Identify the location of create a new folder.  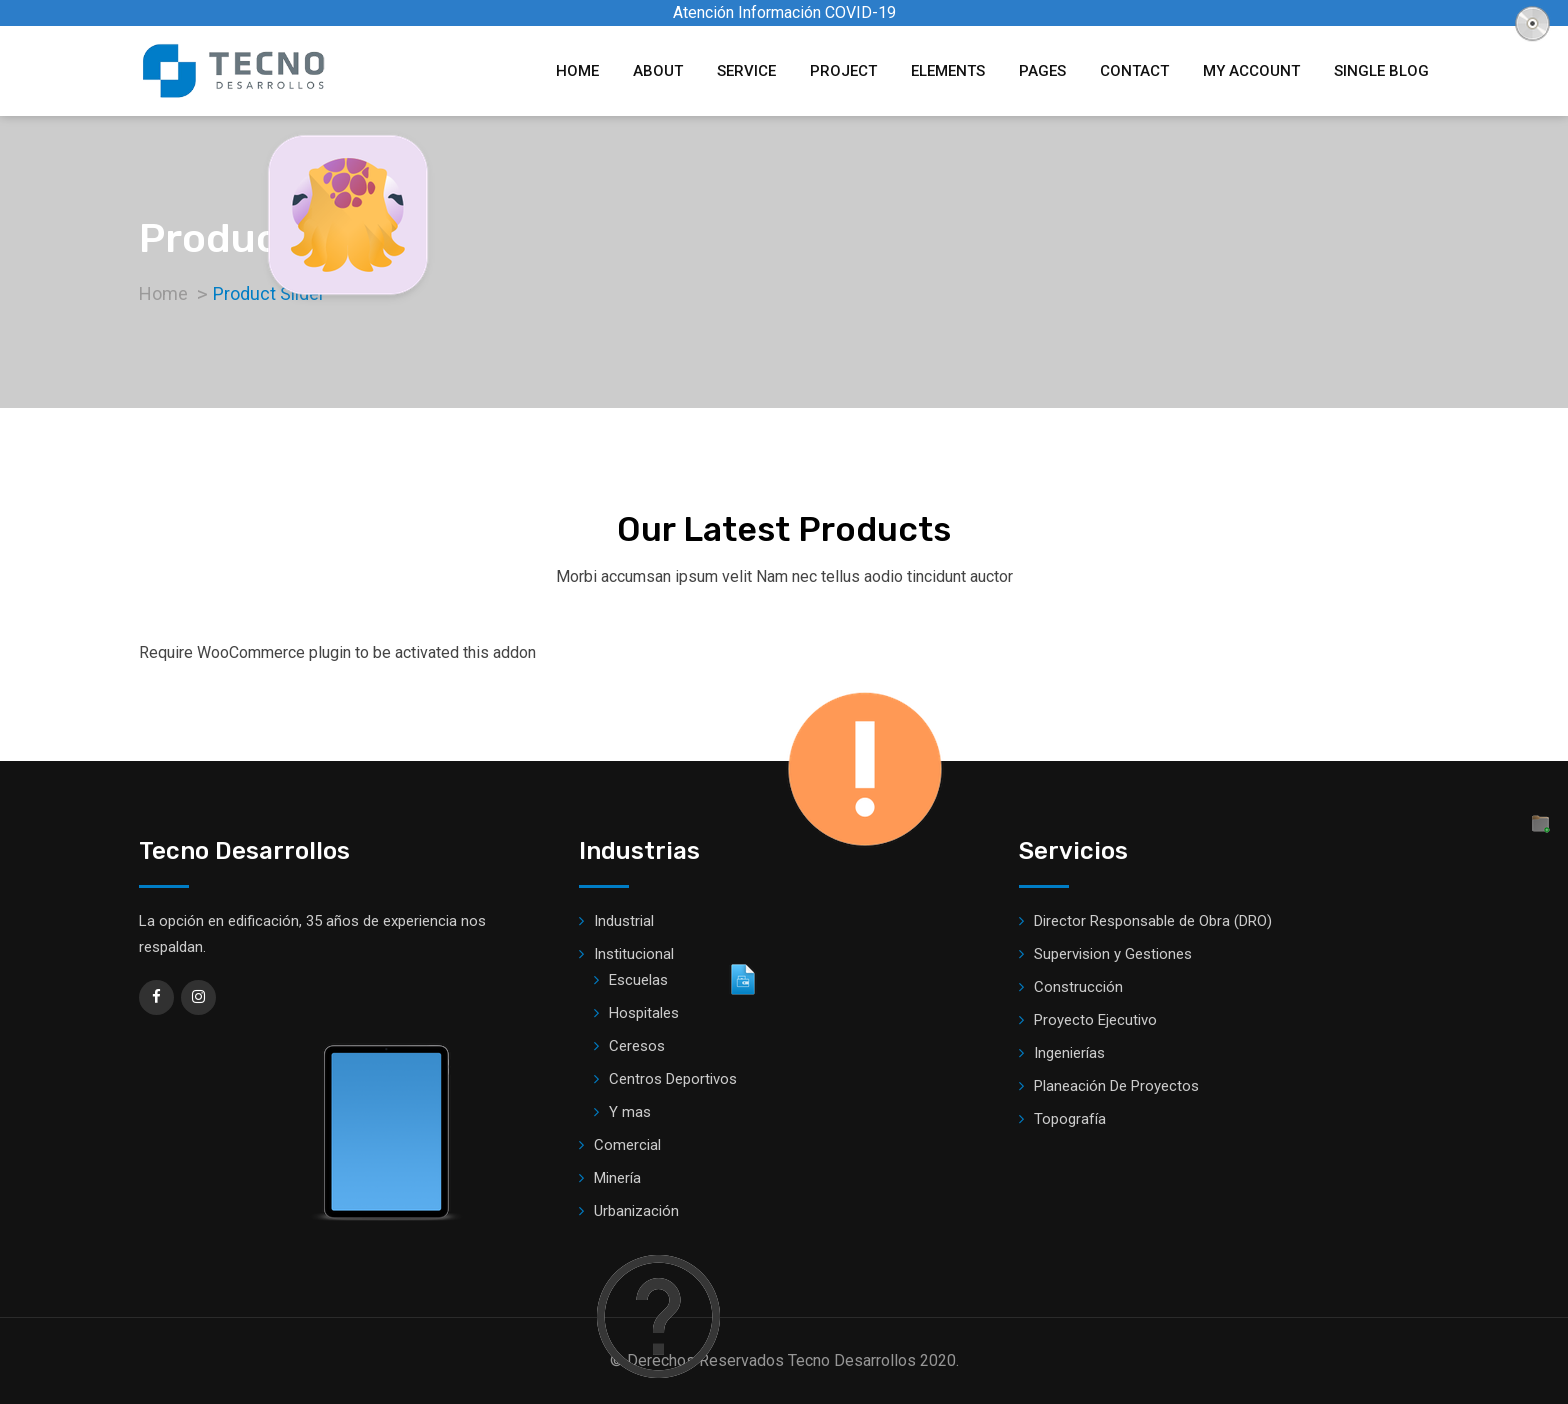
(1540, 823).